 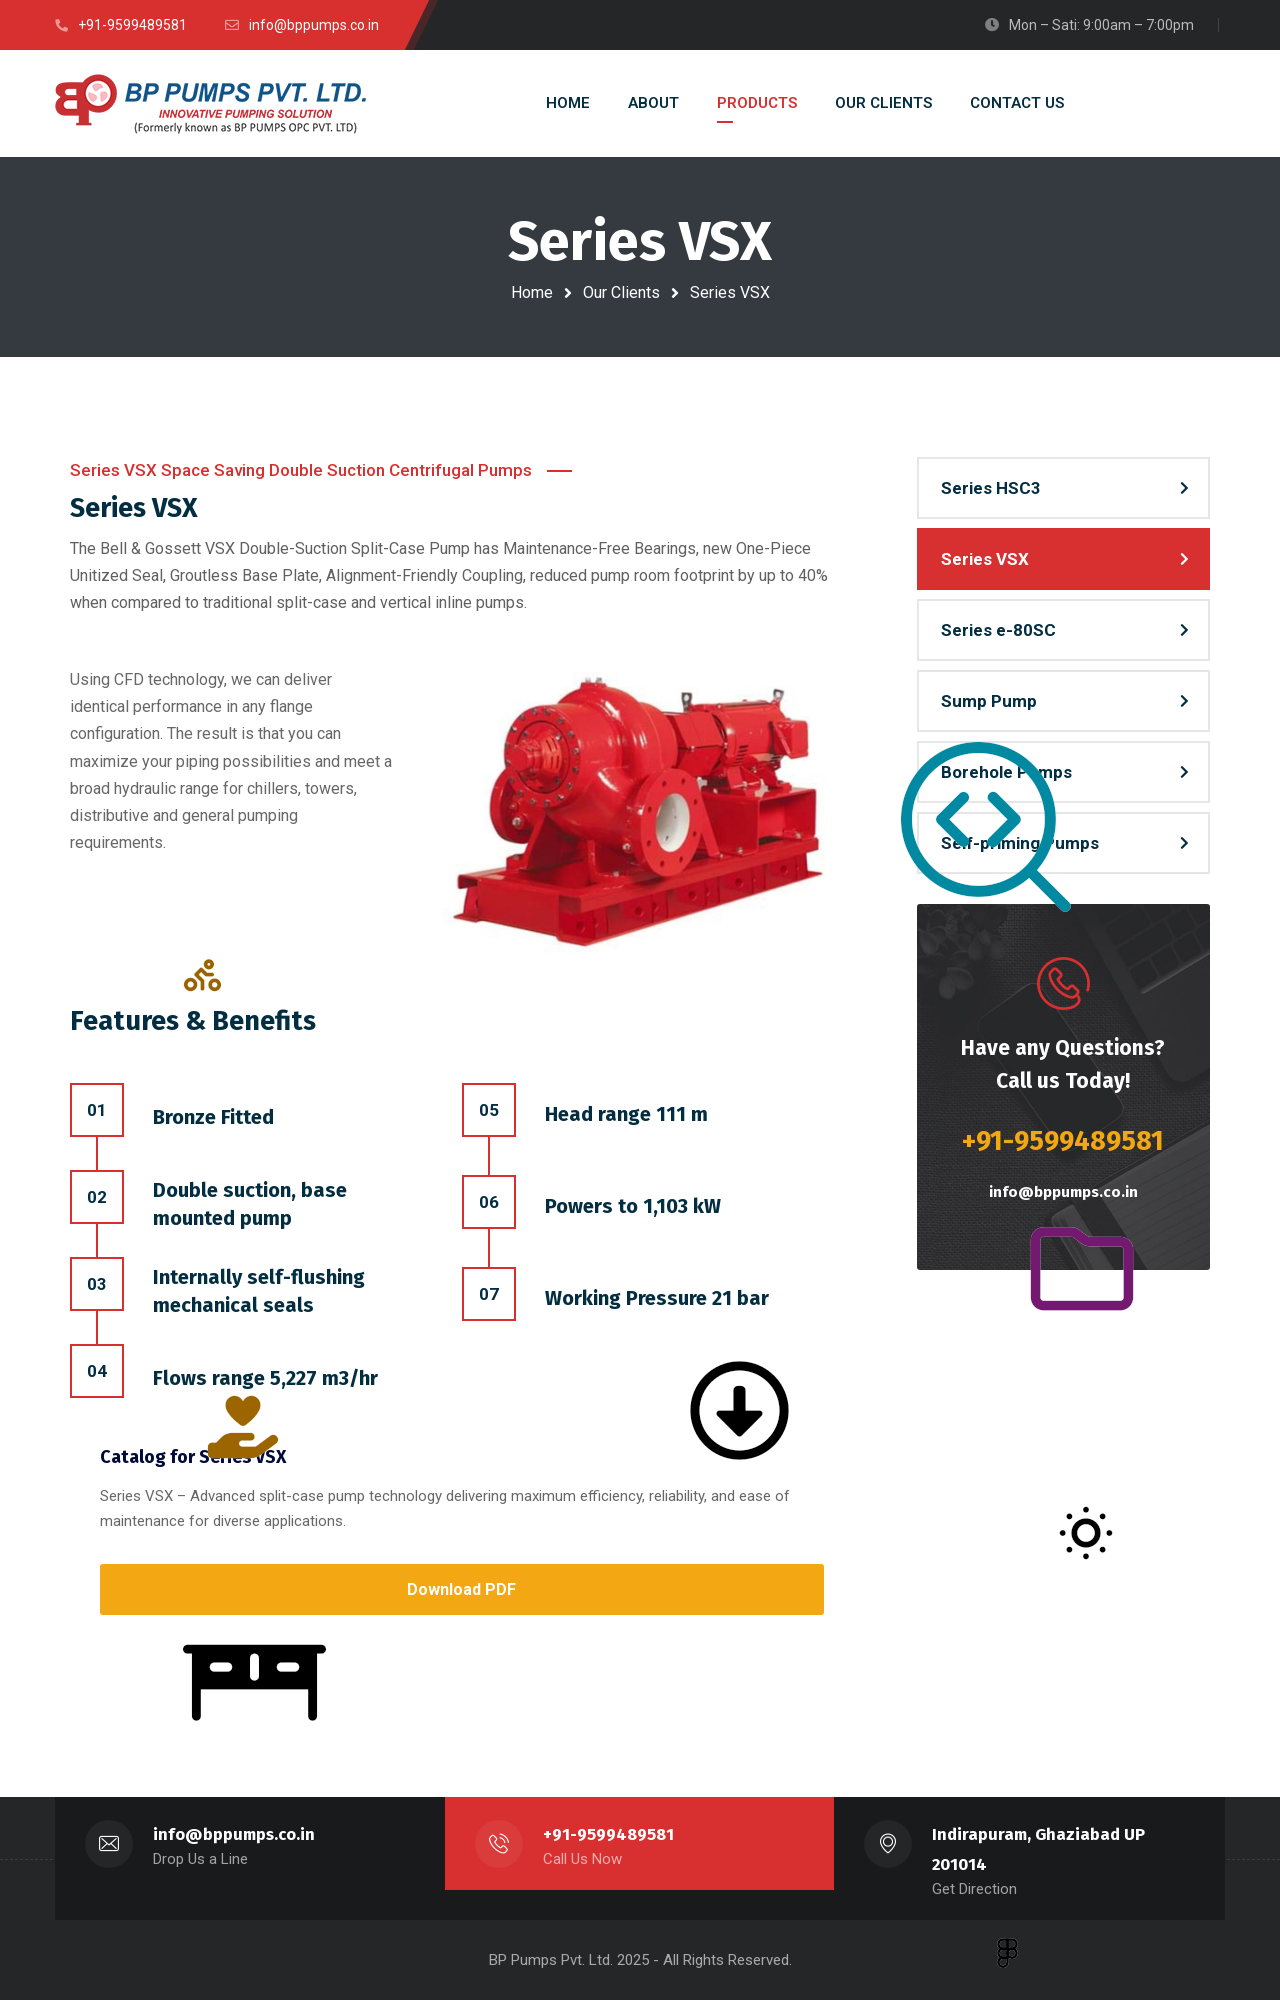 I want to click on open Figma design tool, so click(x=1007, y=1952).